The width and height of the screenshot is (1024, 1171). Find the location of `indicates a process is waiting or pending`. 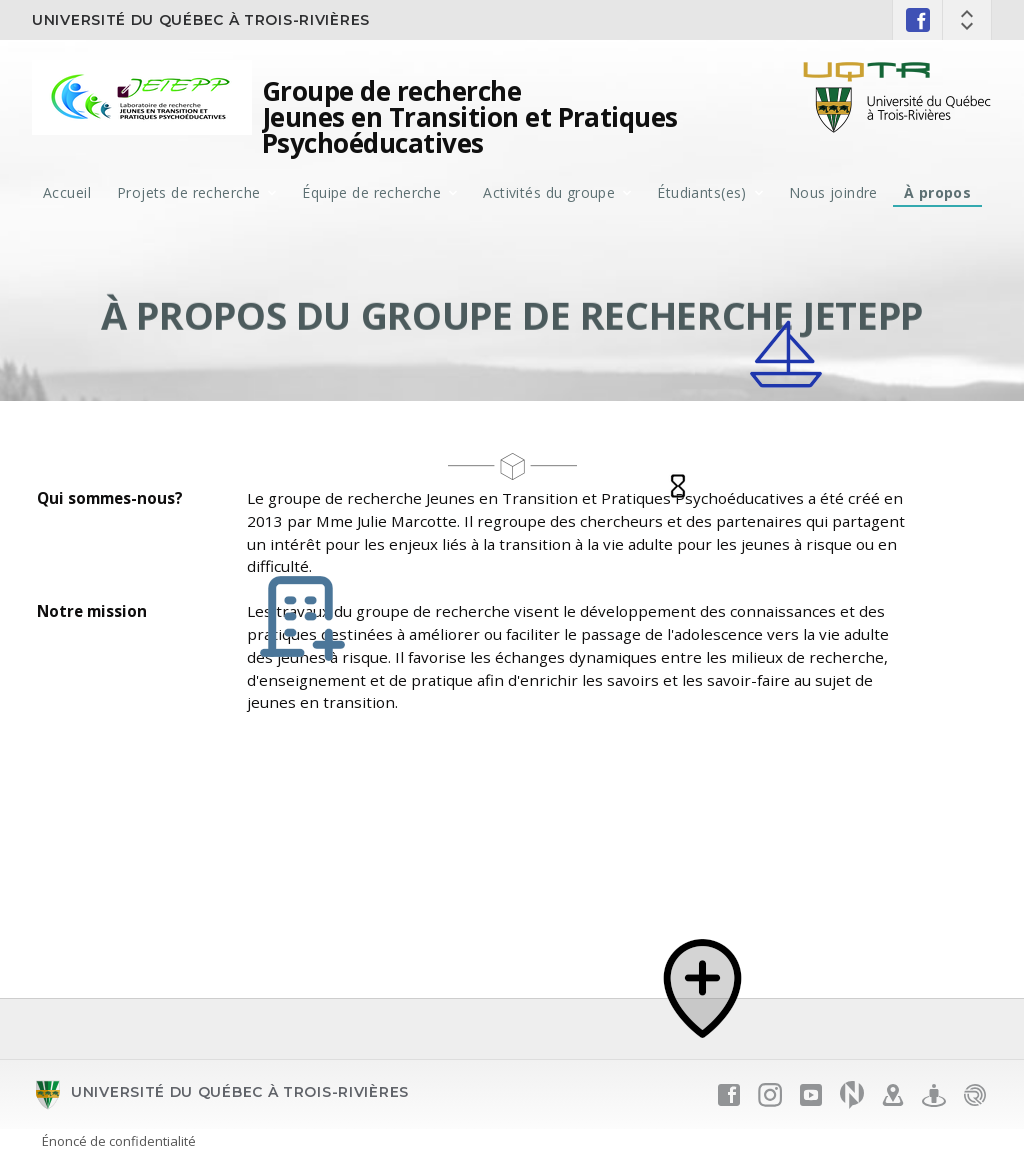

indicates a process is waiting or pending is located at coordinates (678, 486).